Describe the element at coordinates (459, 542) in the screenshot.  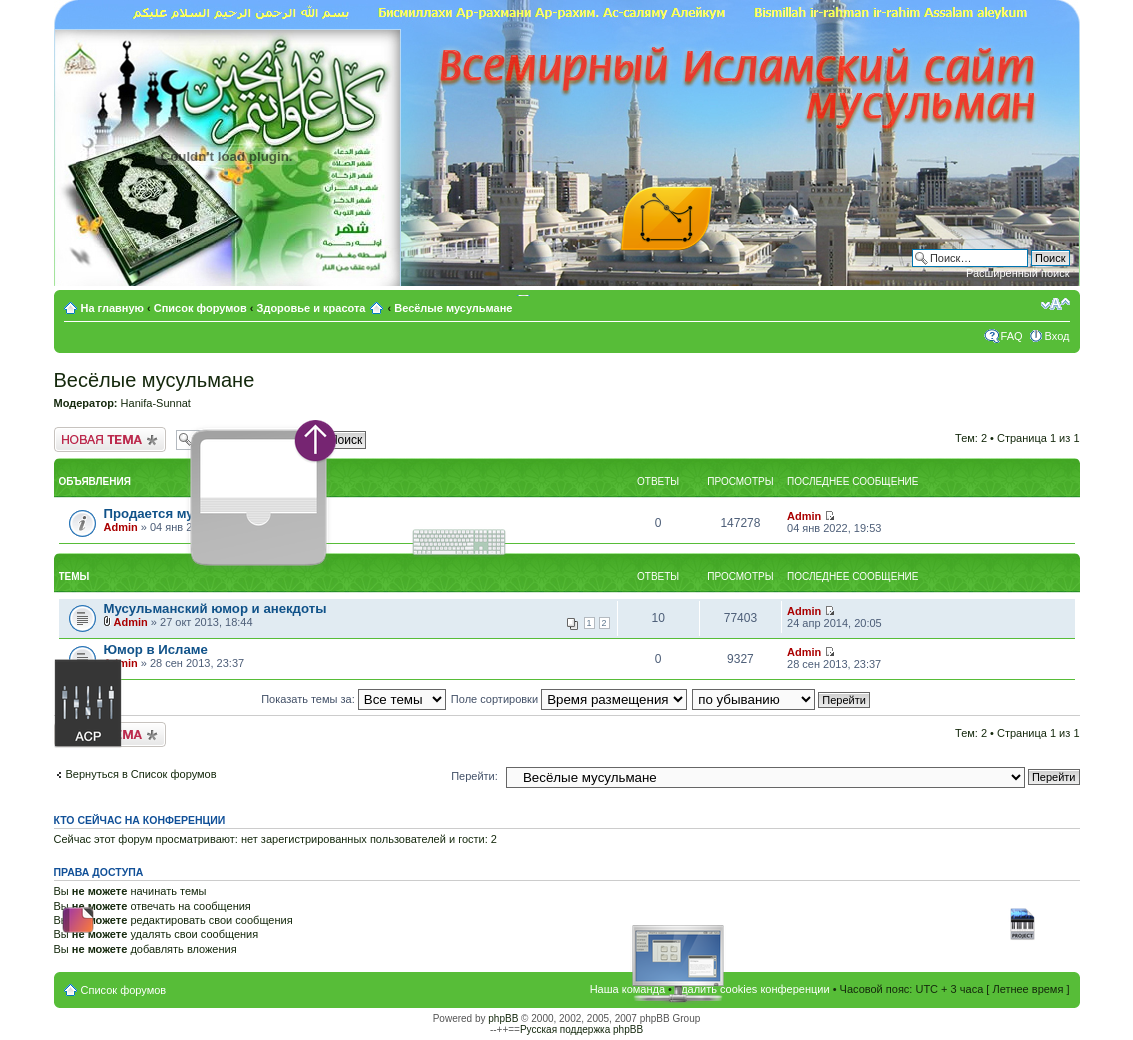
I see `bluetooth keyboard connected successfully` at that location.